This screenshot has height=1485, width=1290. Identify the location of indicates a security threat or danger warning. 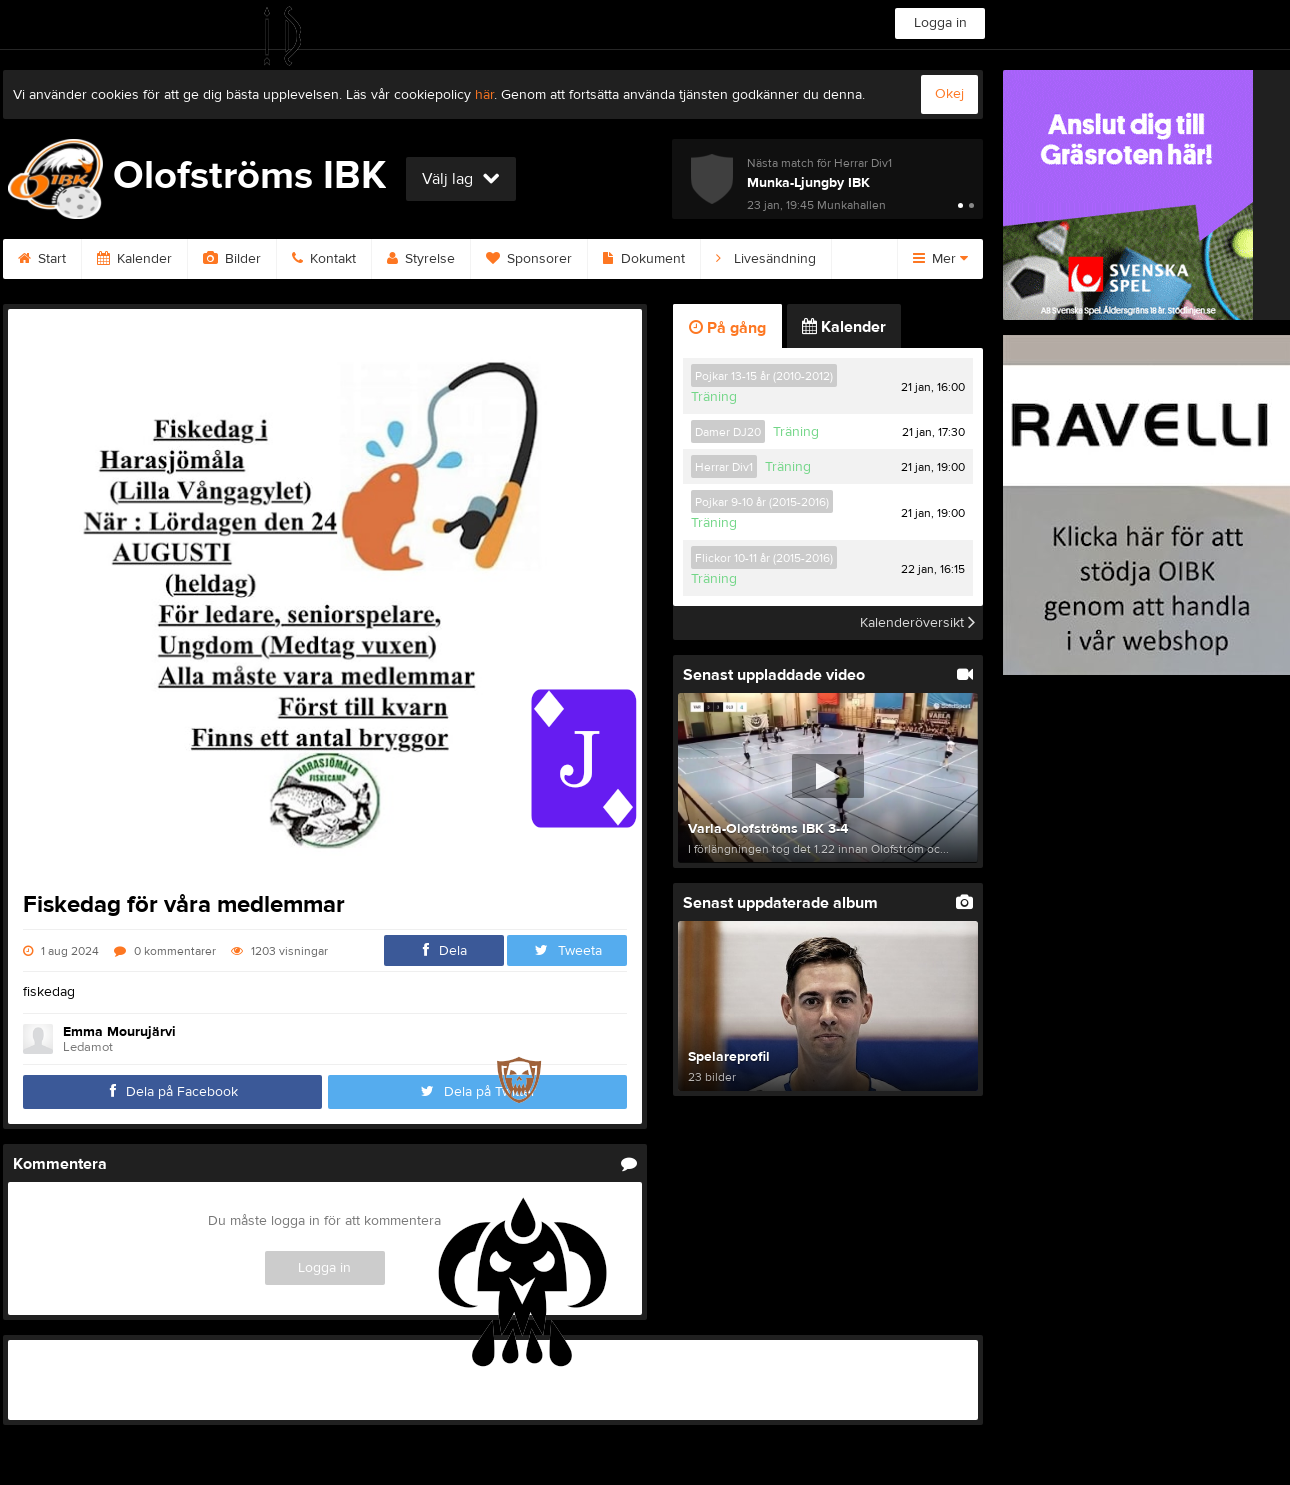
(519, 1080).